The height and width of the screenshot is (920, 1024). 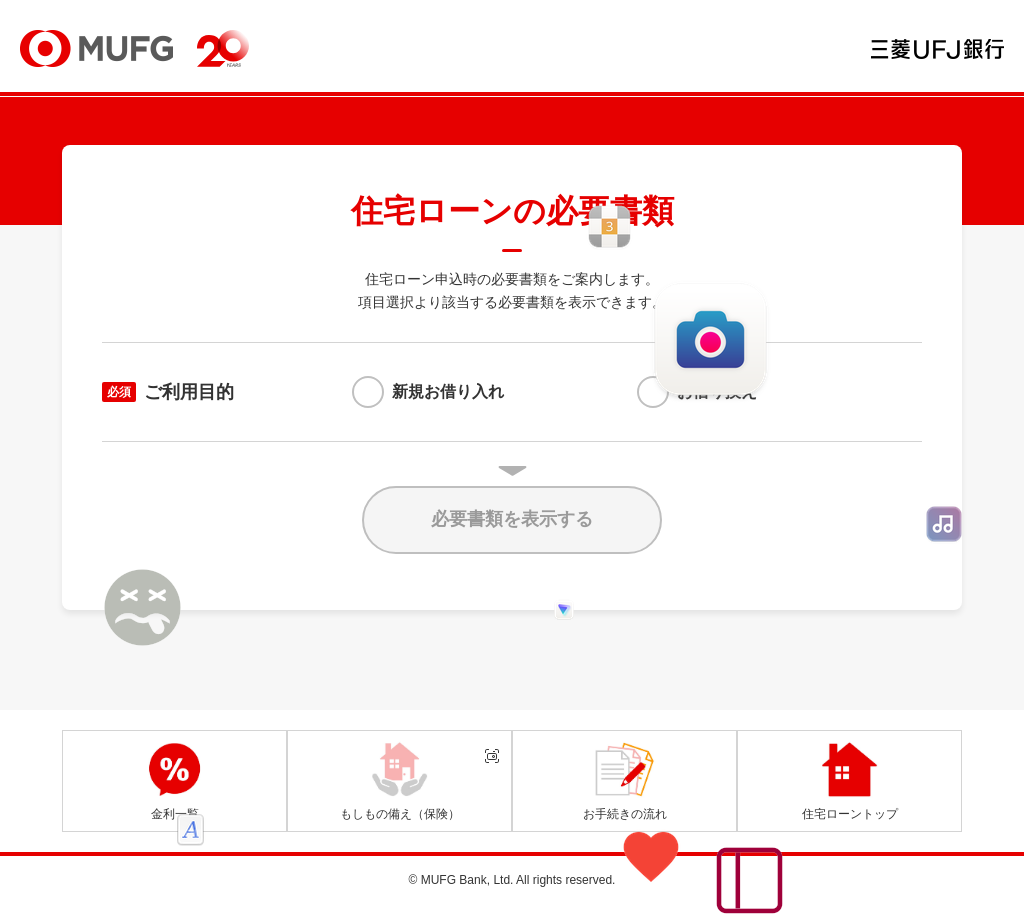 I want to click on open ksudoku puzzle game, so click(x=609, y=226).